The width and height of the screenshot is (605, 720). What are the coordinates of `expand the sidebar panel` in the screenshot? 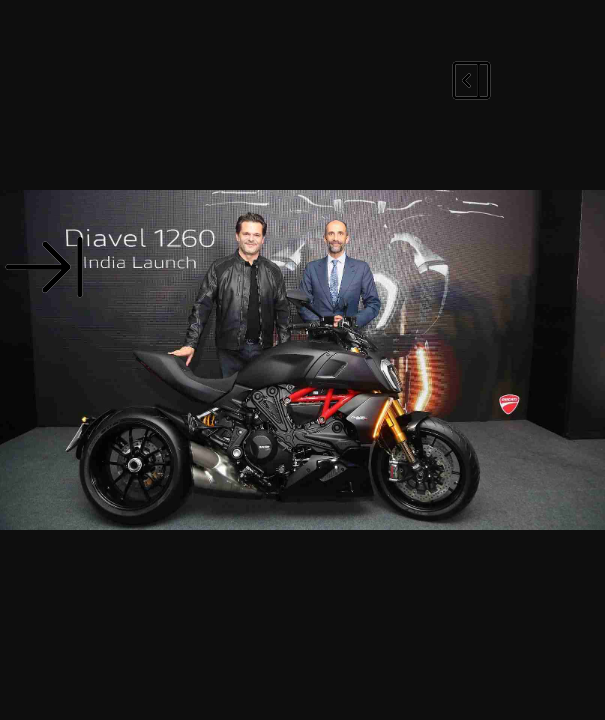 It's located at (471, 80).